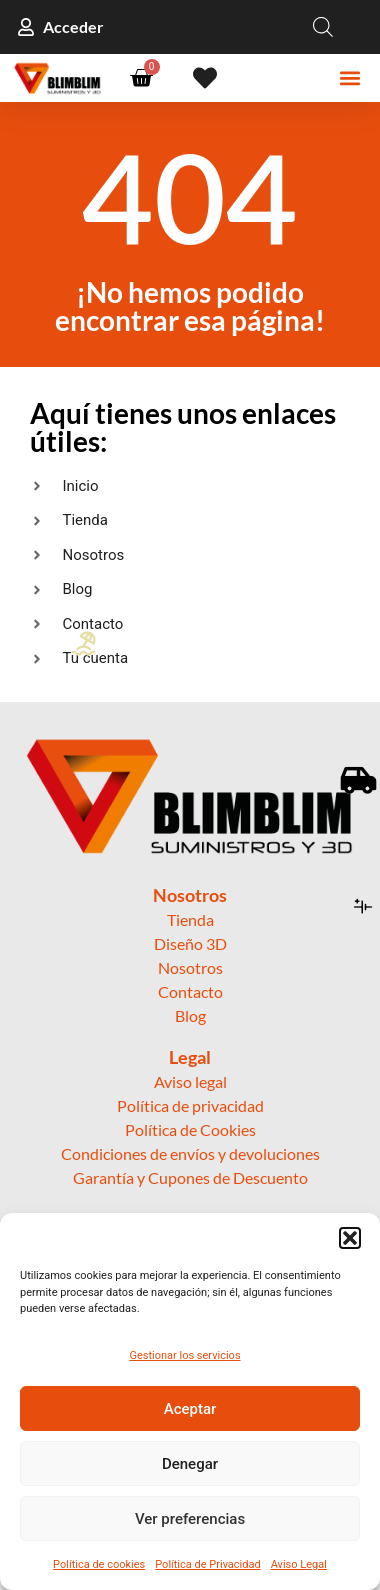 The width and height of the screenshot is (380, 1590). I want to click on access vehicle or driving settings, so click(358, 779).